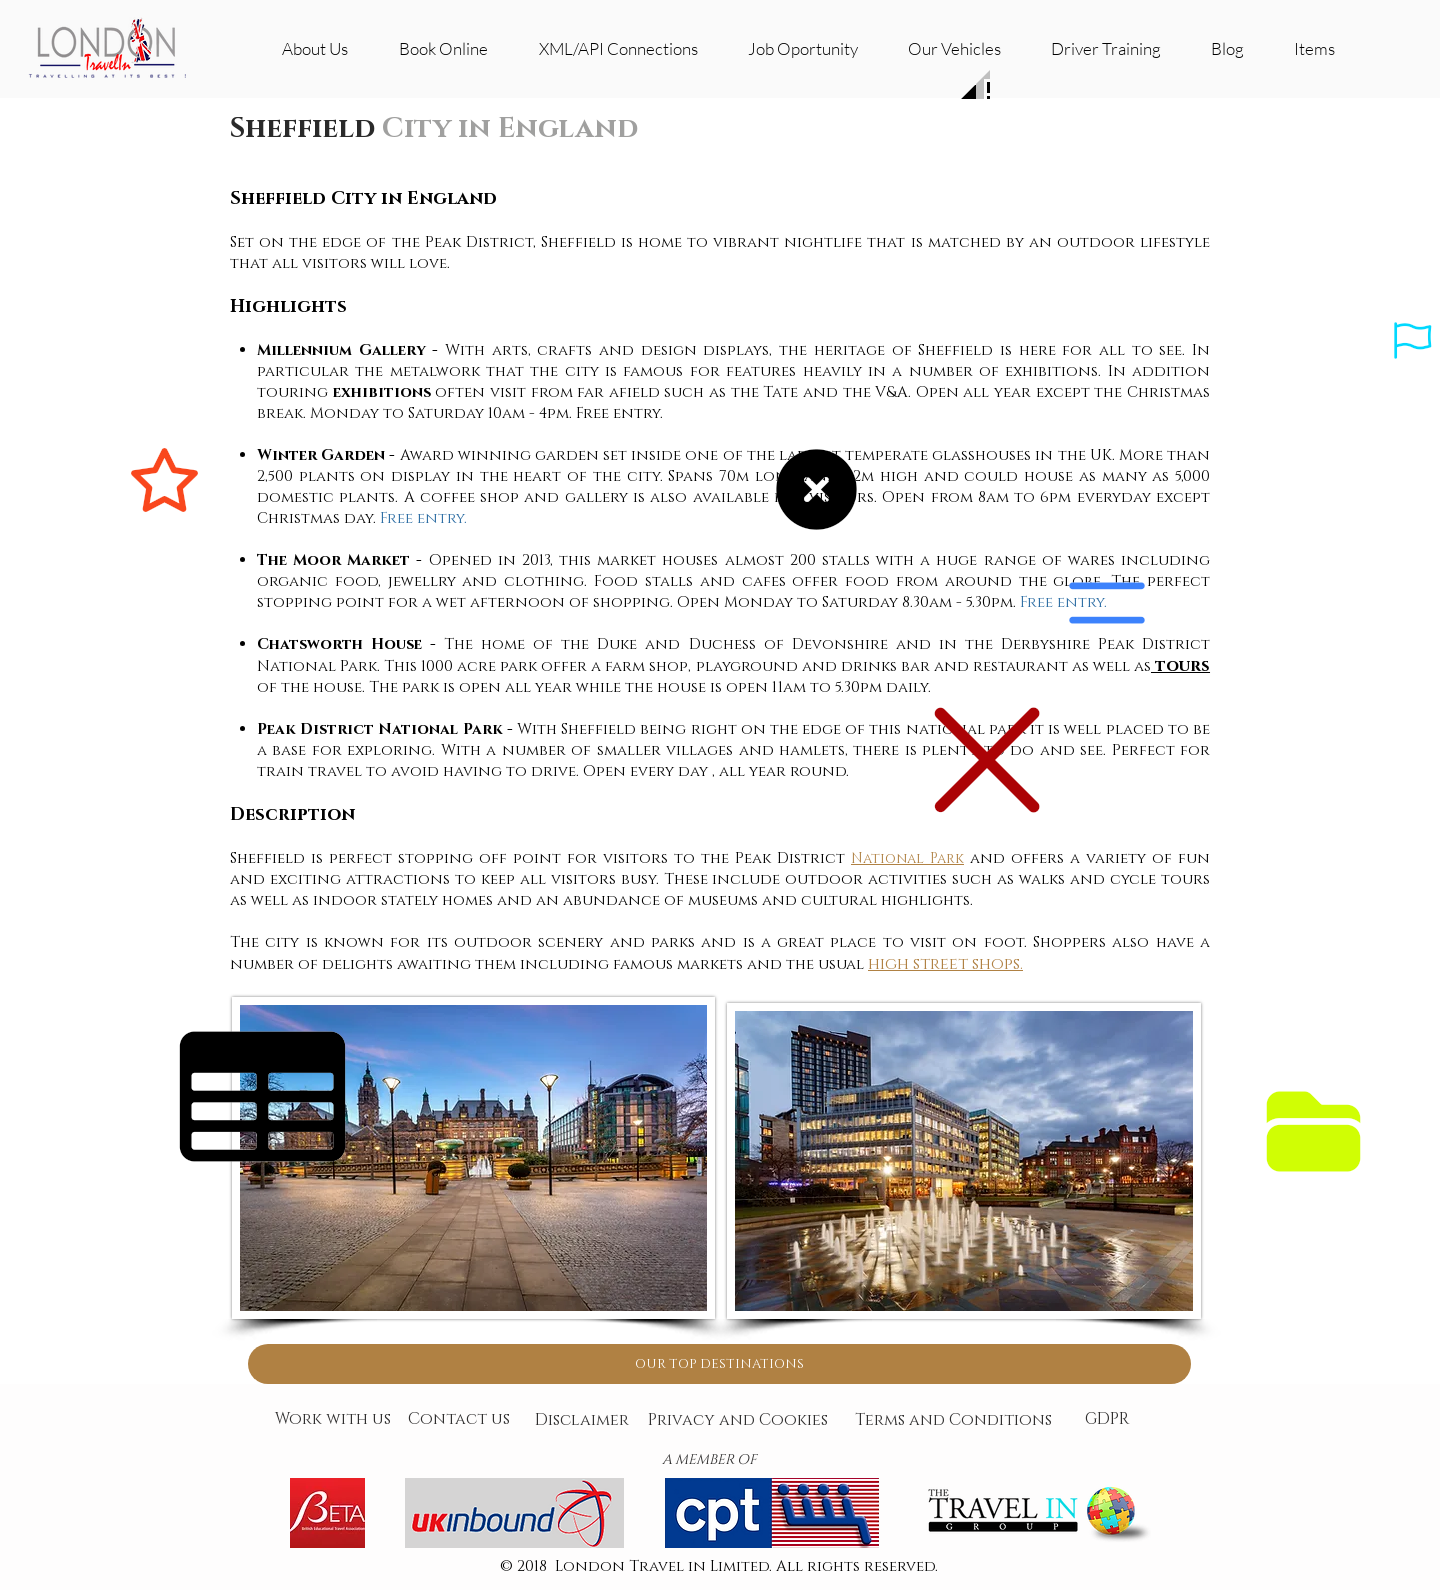 The image size is (1440, 1590). I want to click on flag or report content, so click(1412, 340).